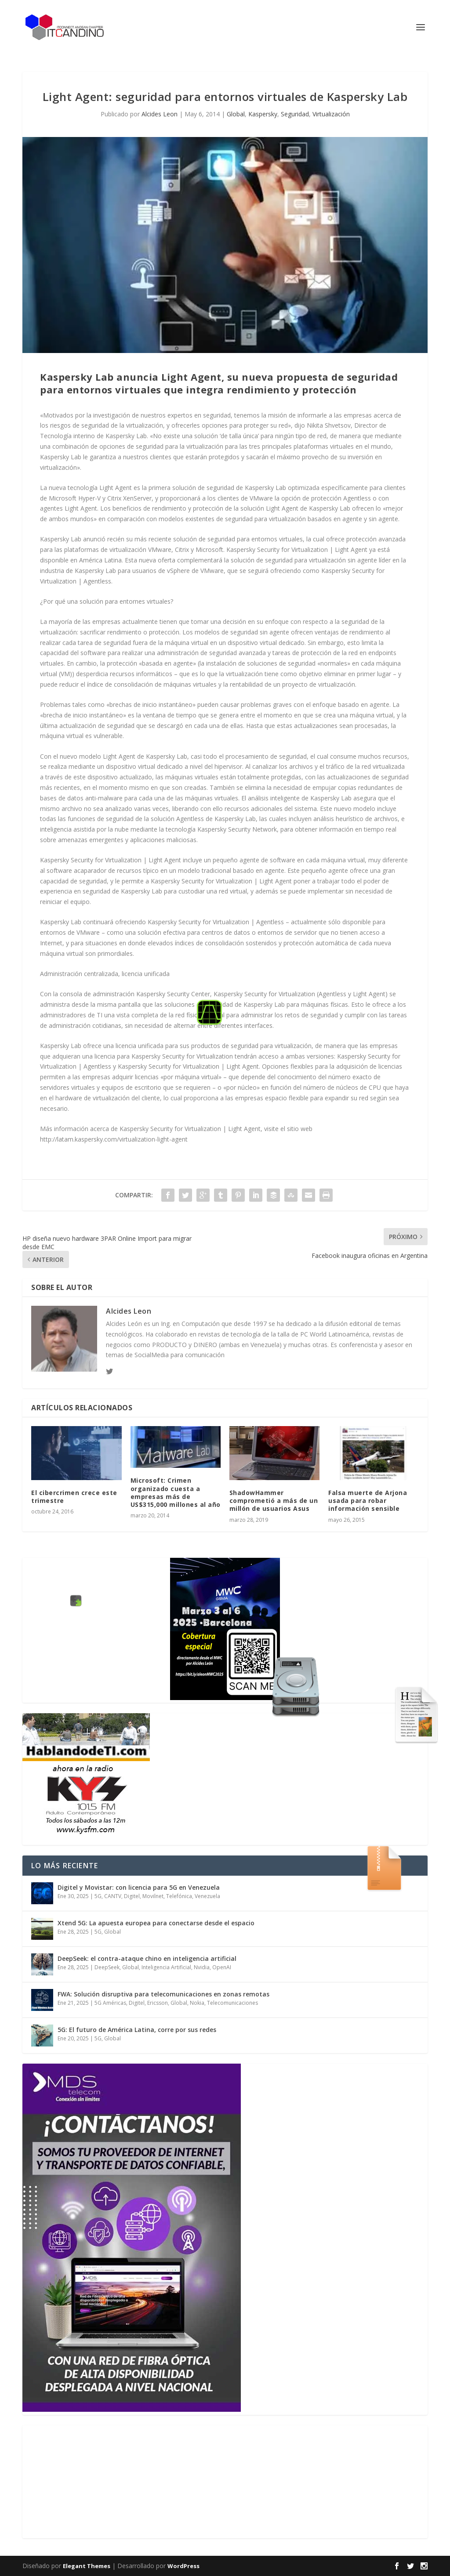 Image resolution: width=450 pixels, height=2576 pixels. Describe the element at coordinates (296, 1687) in the screenshot. I see `access multiple connected storage drives` at that location.